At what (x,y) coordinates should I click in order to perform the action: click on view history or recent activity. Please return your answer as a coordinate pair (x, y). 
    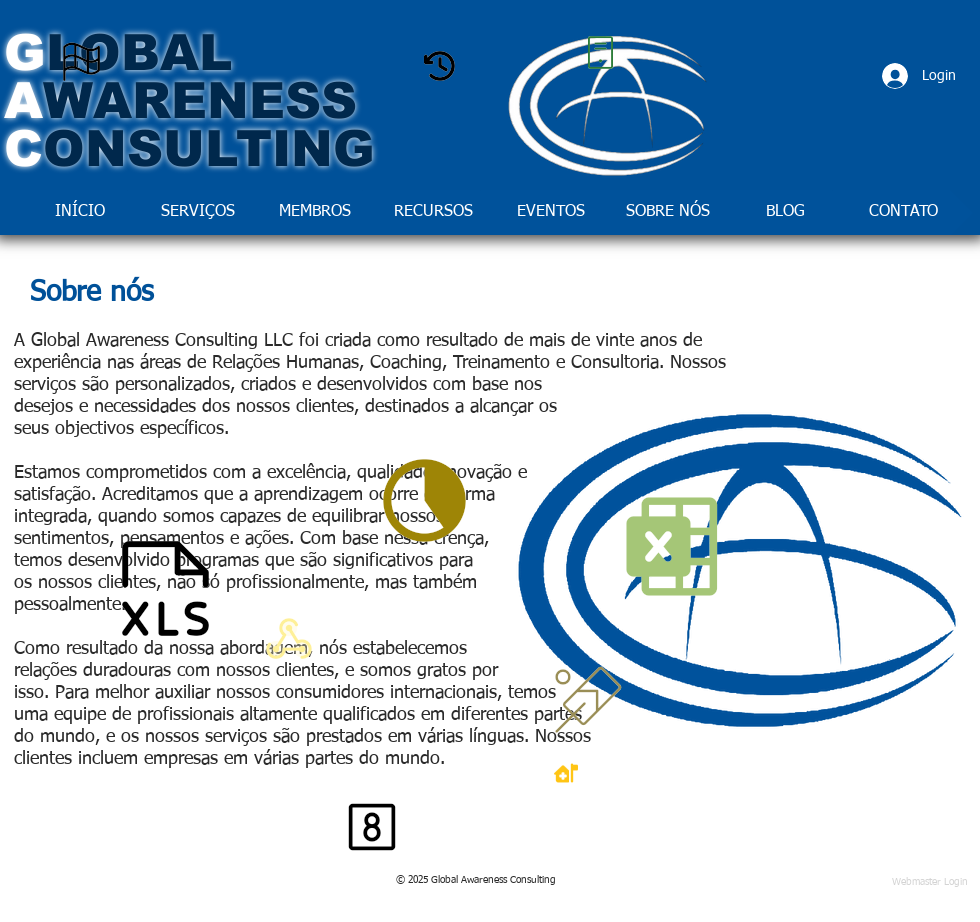
    Looking at the image, I should click on (440, 66).